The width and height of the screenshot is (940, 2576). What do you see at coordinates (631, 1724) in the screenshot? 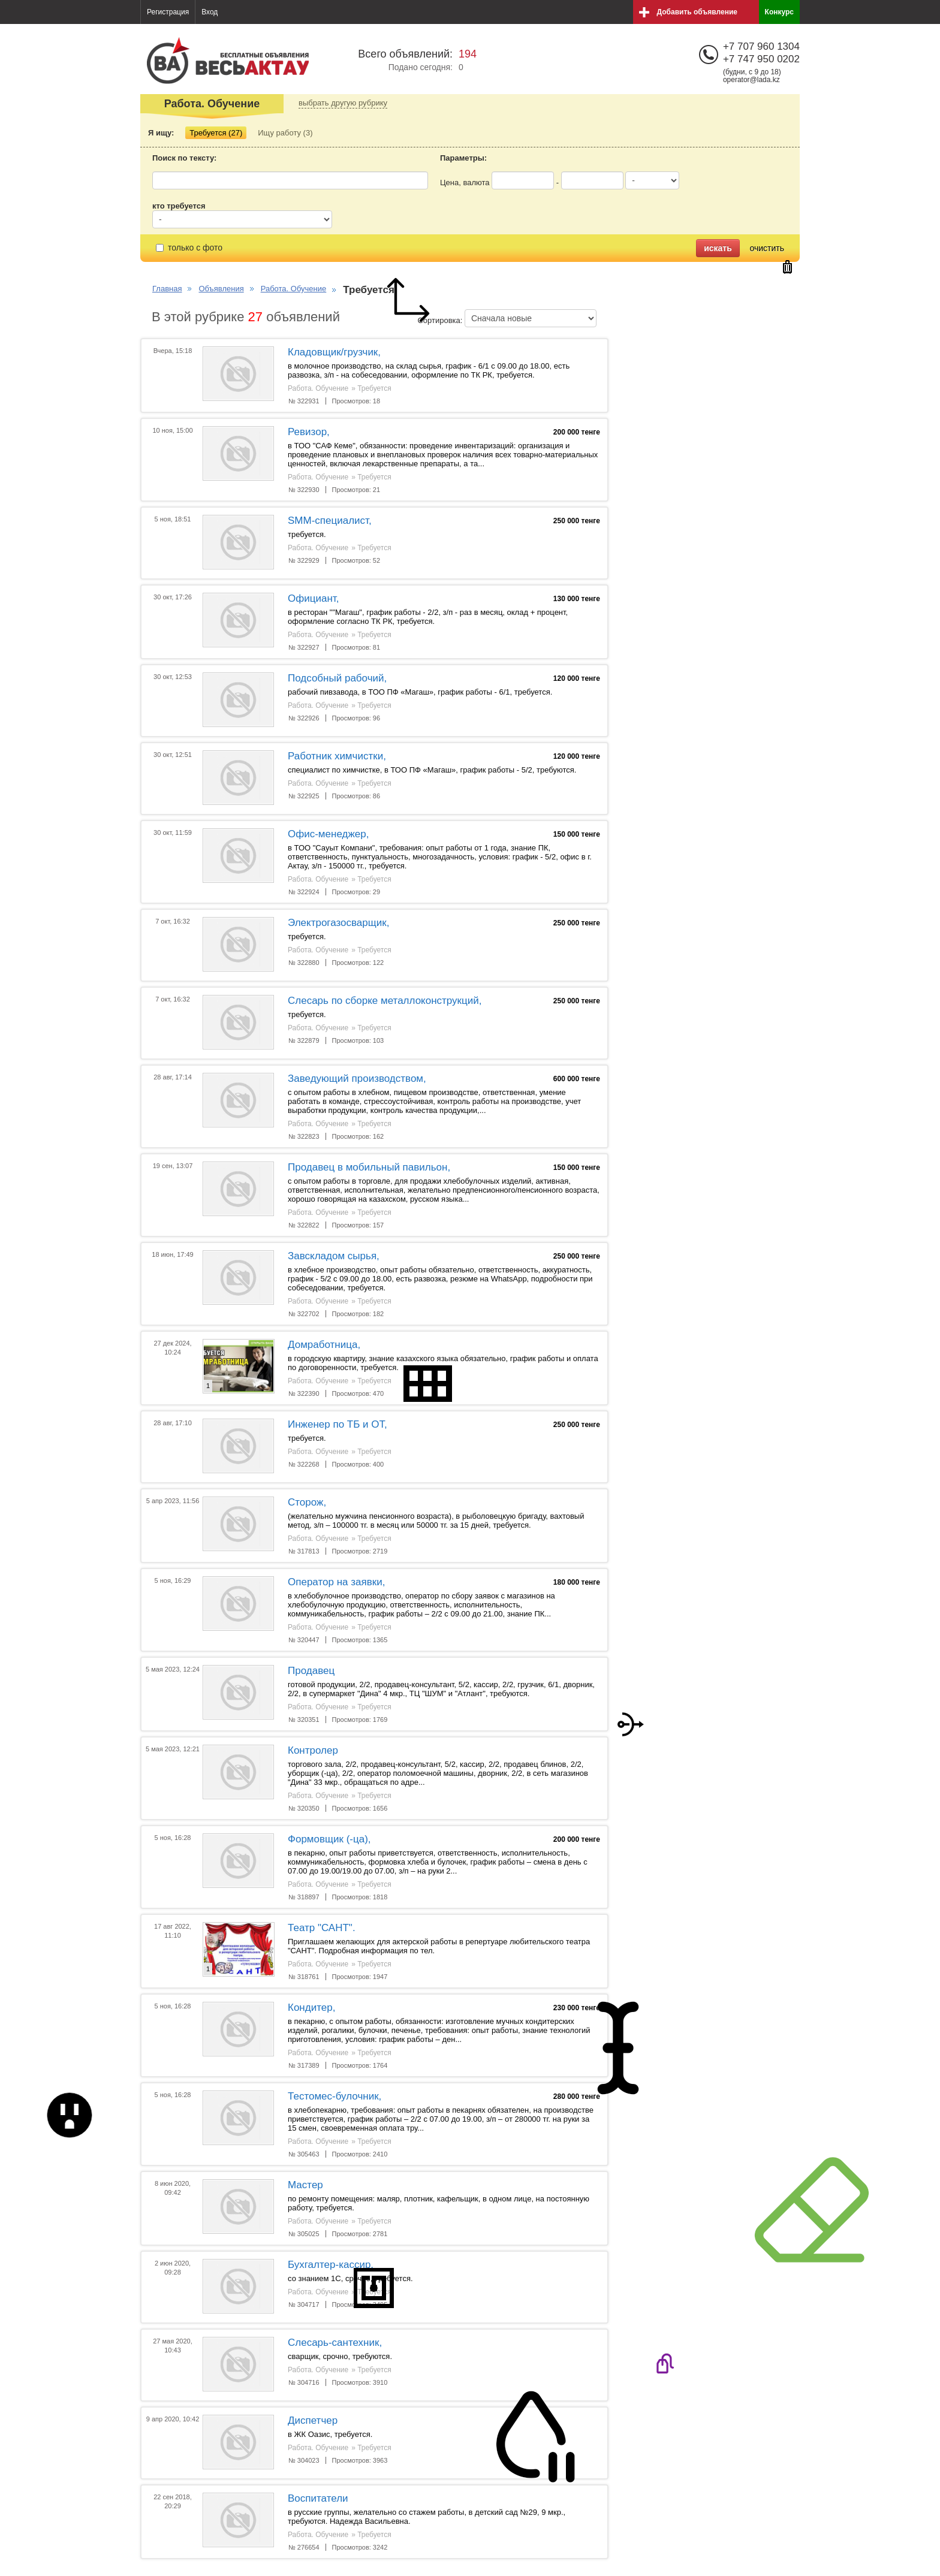
I see `configure network address translation settings` at bounding box center [631, 1724].